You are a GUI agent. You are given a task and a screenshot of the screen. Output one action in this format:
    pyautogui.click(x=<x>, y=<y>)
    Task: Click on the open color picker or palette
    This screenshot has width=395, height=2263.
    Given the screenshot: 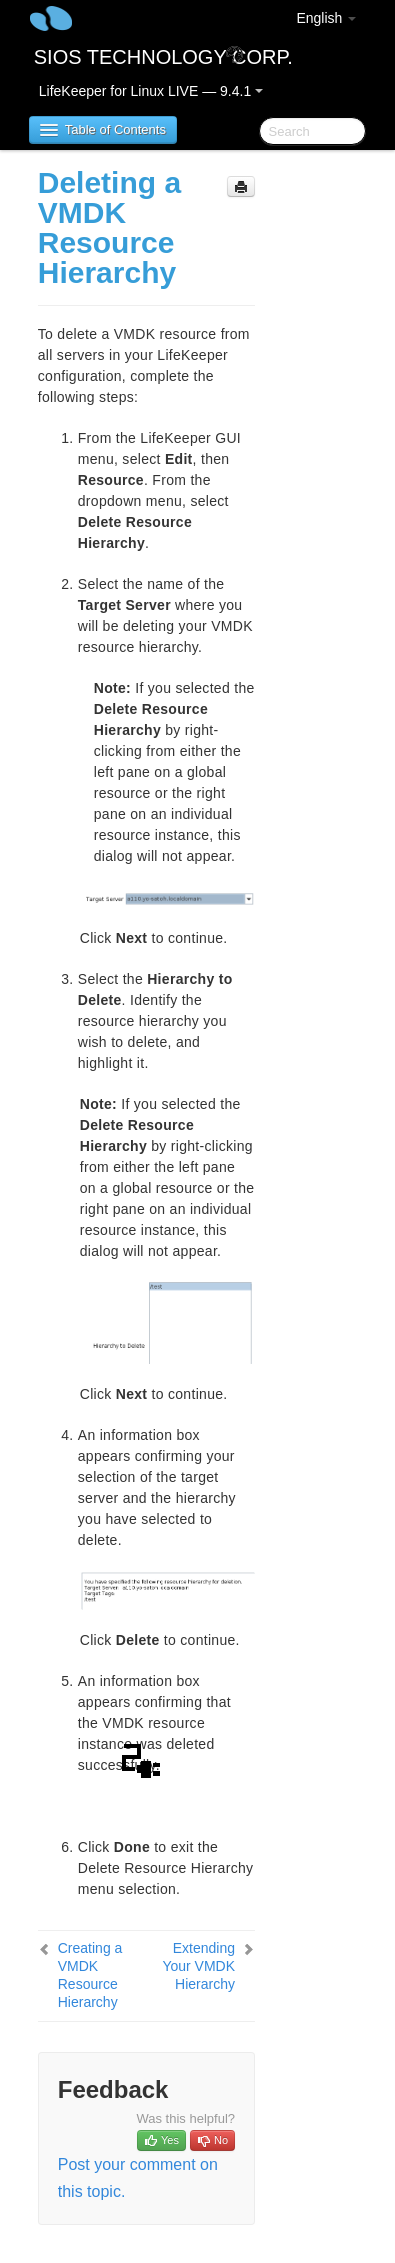 What is the action you would take?
    pyautogui.click(x=234, y=54)
    